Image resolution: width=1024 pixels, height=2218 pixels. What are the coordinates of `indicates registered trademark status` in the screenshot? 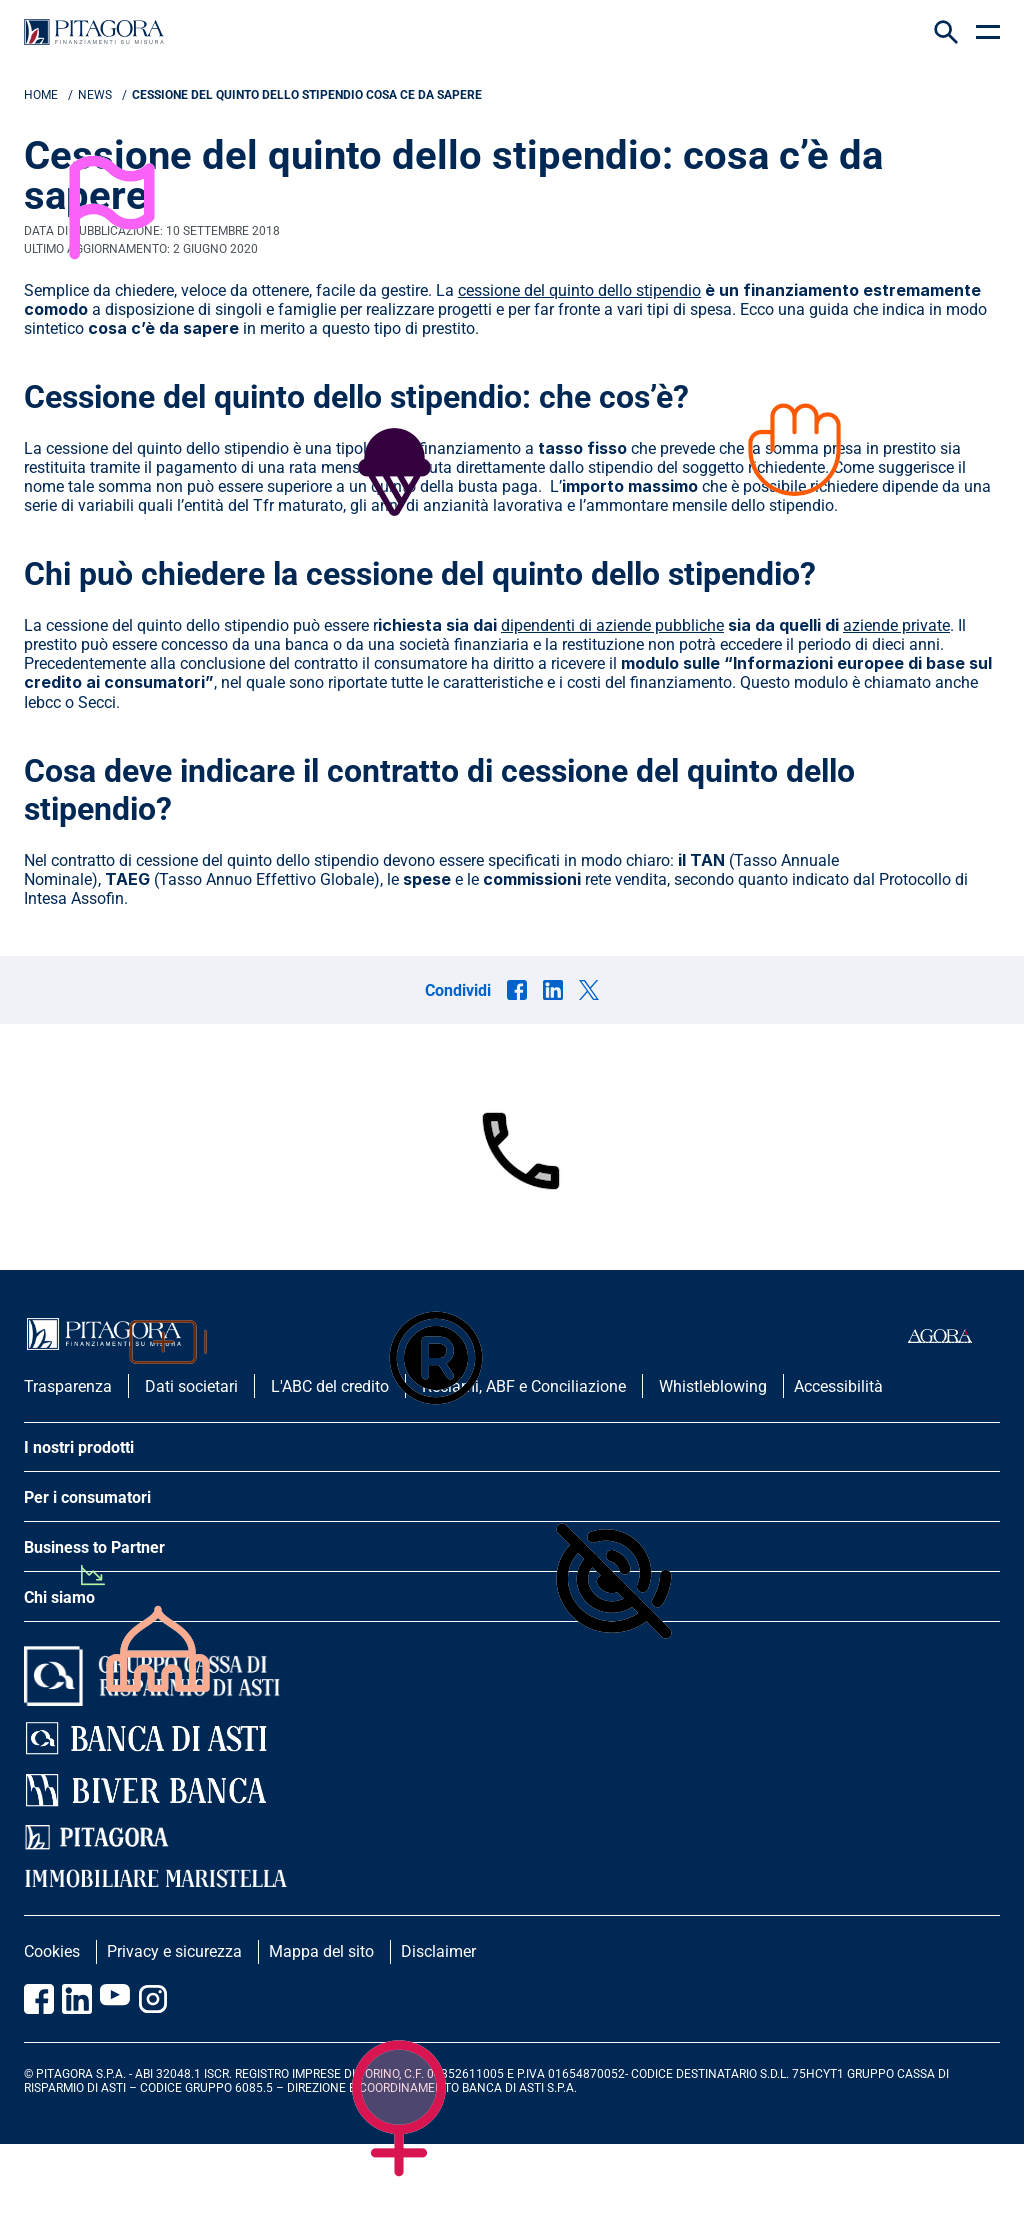 It's located at (436, 1358).